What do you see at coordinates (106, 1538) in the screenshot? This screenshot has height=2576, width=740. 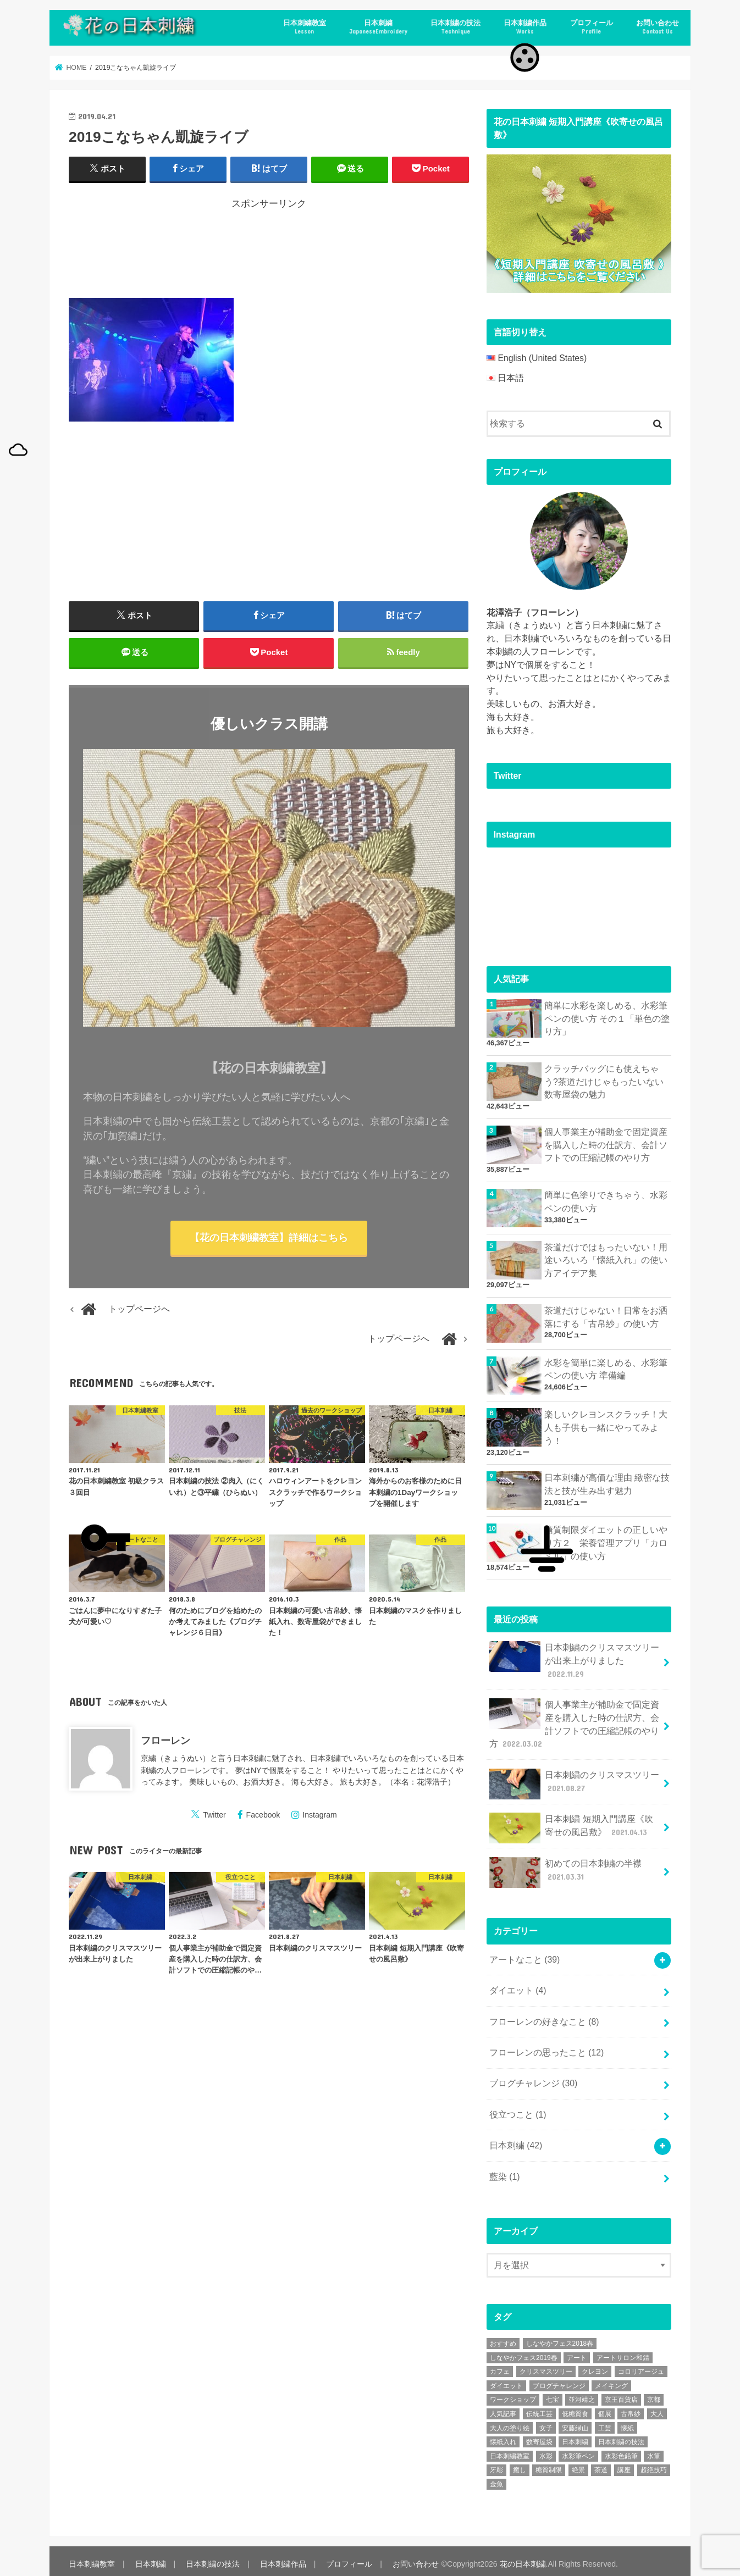 I see `access VPN or secure connection settings` at bounding box center [106, 1538].